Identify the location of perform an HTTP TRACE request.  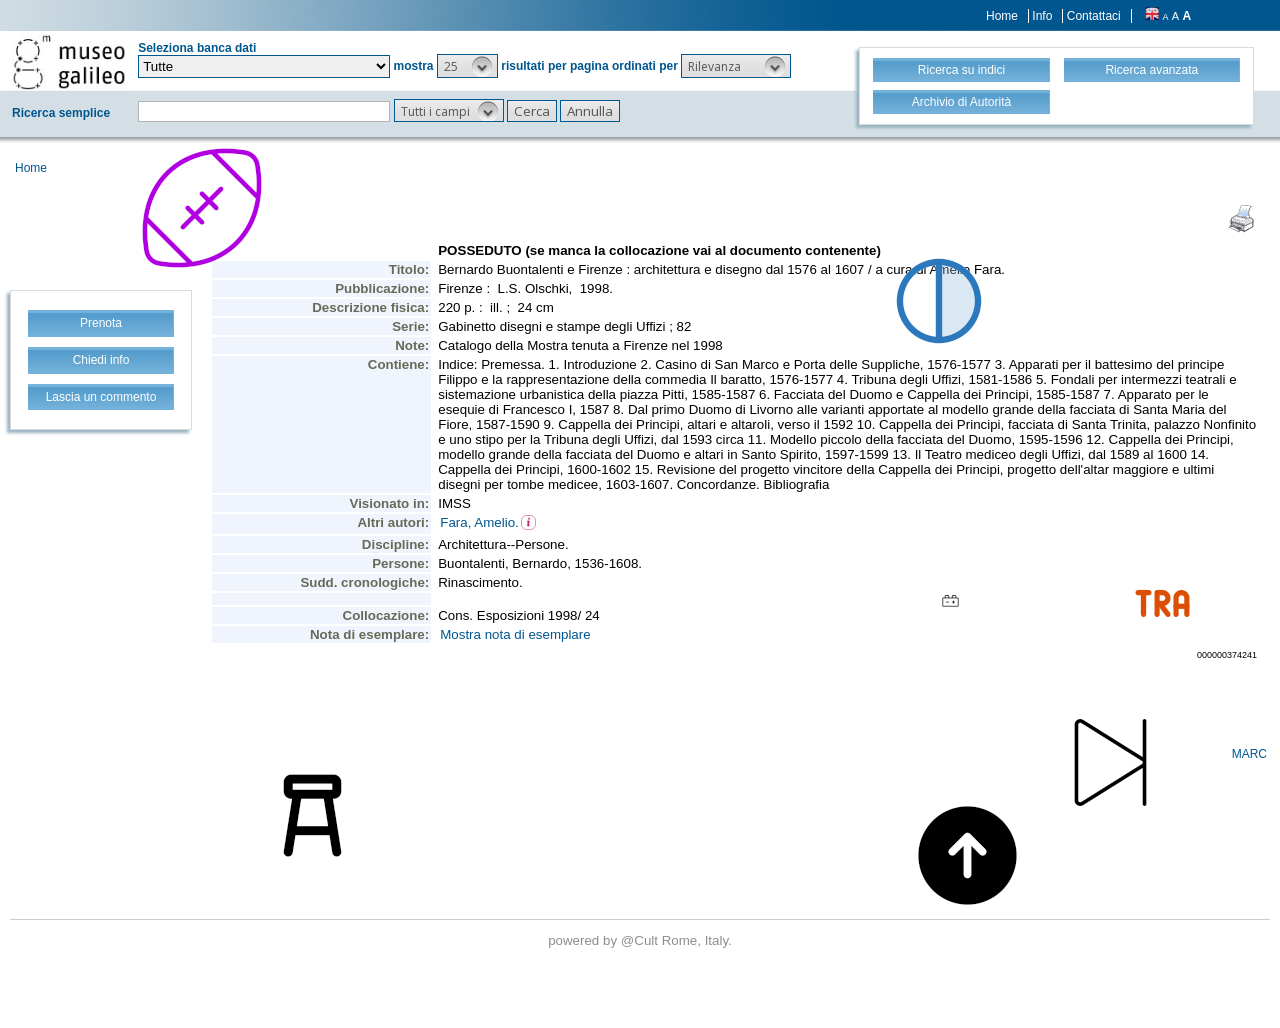
(1162, 603).